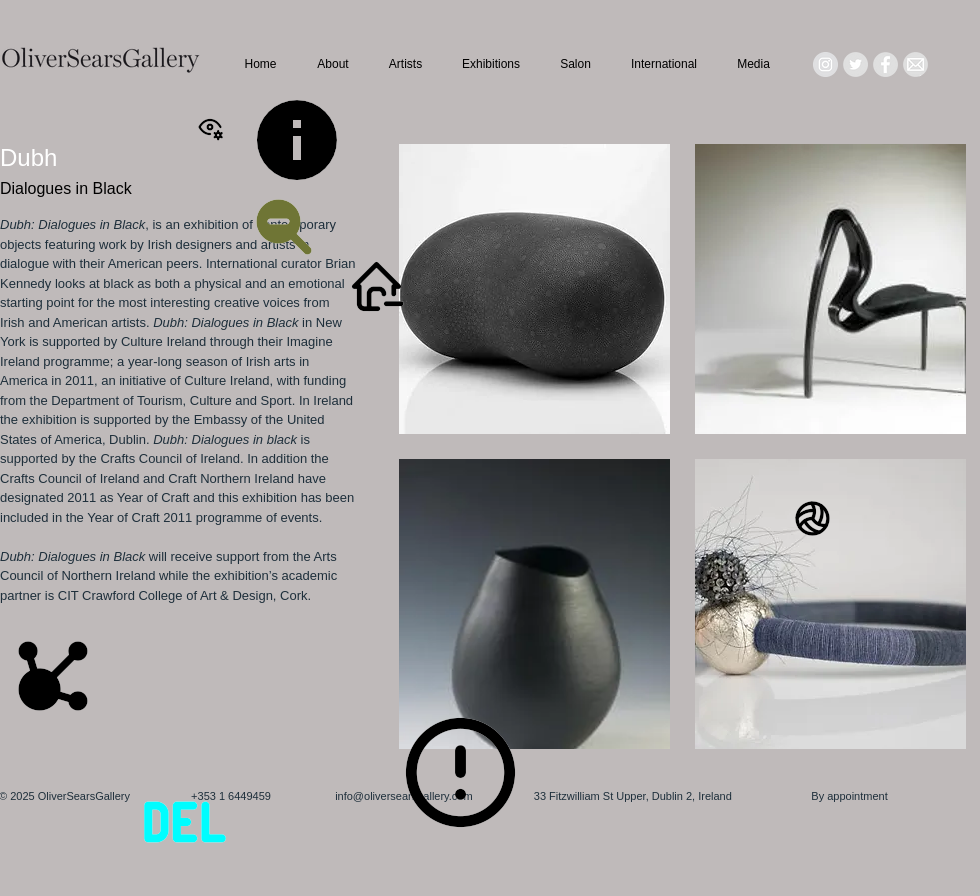  What do you see at coordinates (210, 127) in the screenshot?
I see `manage visibility settings` at bounding box center [210, 127].